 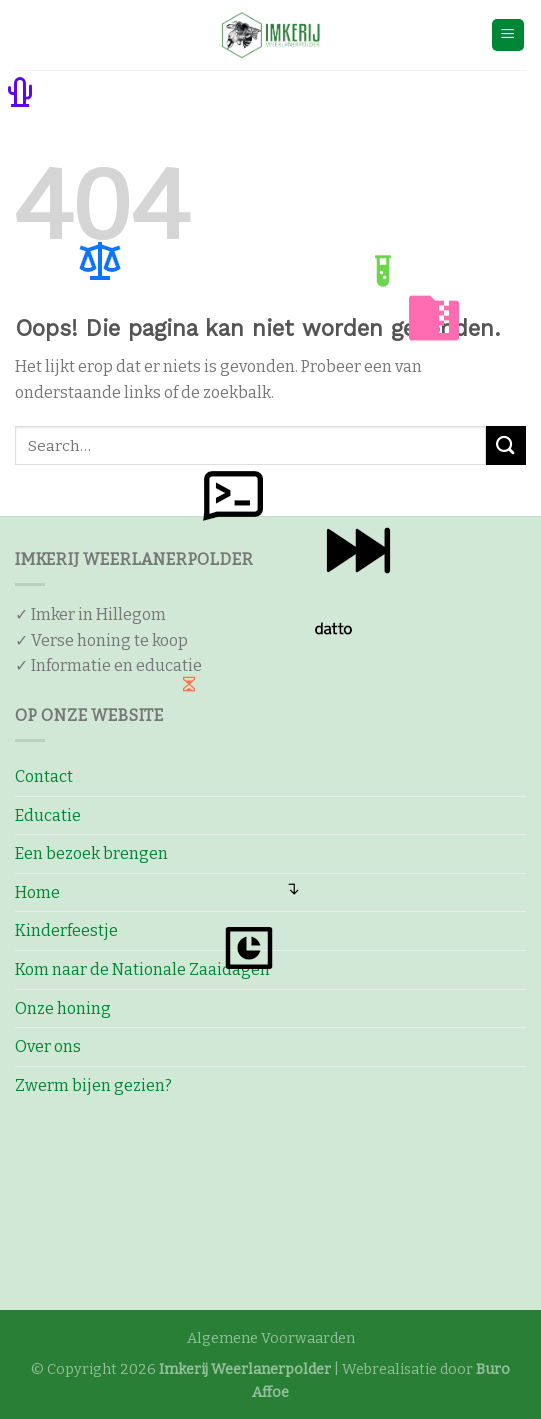 I want to click on view business analytics dashboard, so click(x=249, y=948).